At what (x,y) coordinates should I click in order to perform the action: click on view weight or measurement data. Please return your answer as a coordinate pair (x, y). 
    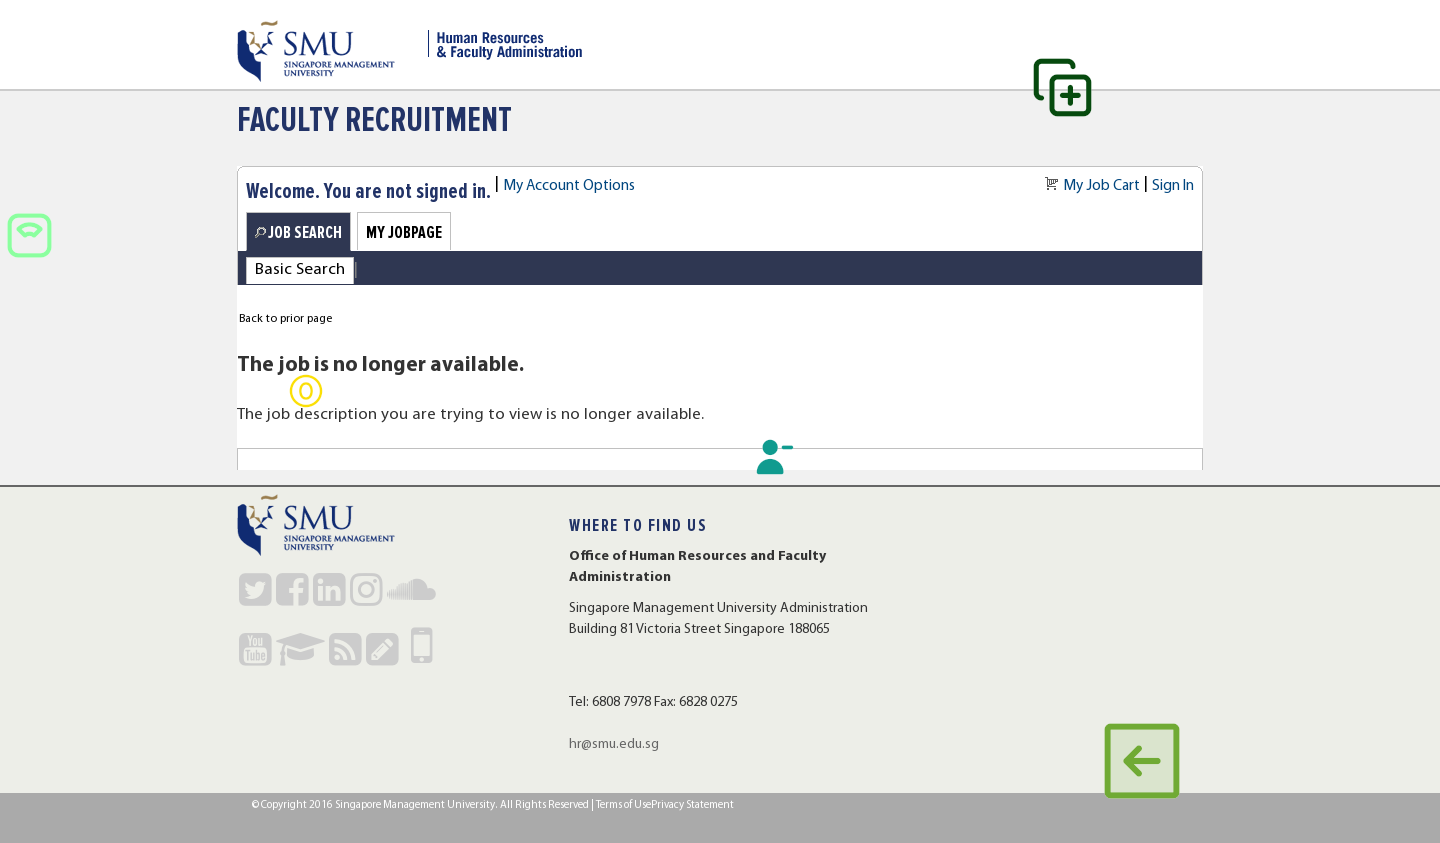
    Looking at the image, I should click on (29, 235).